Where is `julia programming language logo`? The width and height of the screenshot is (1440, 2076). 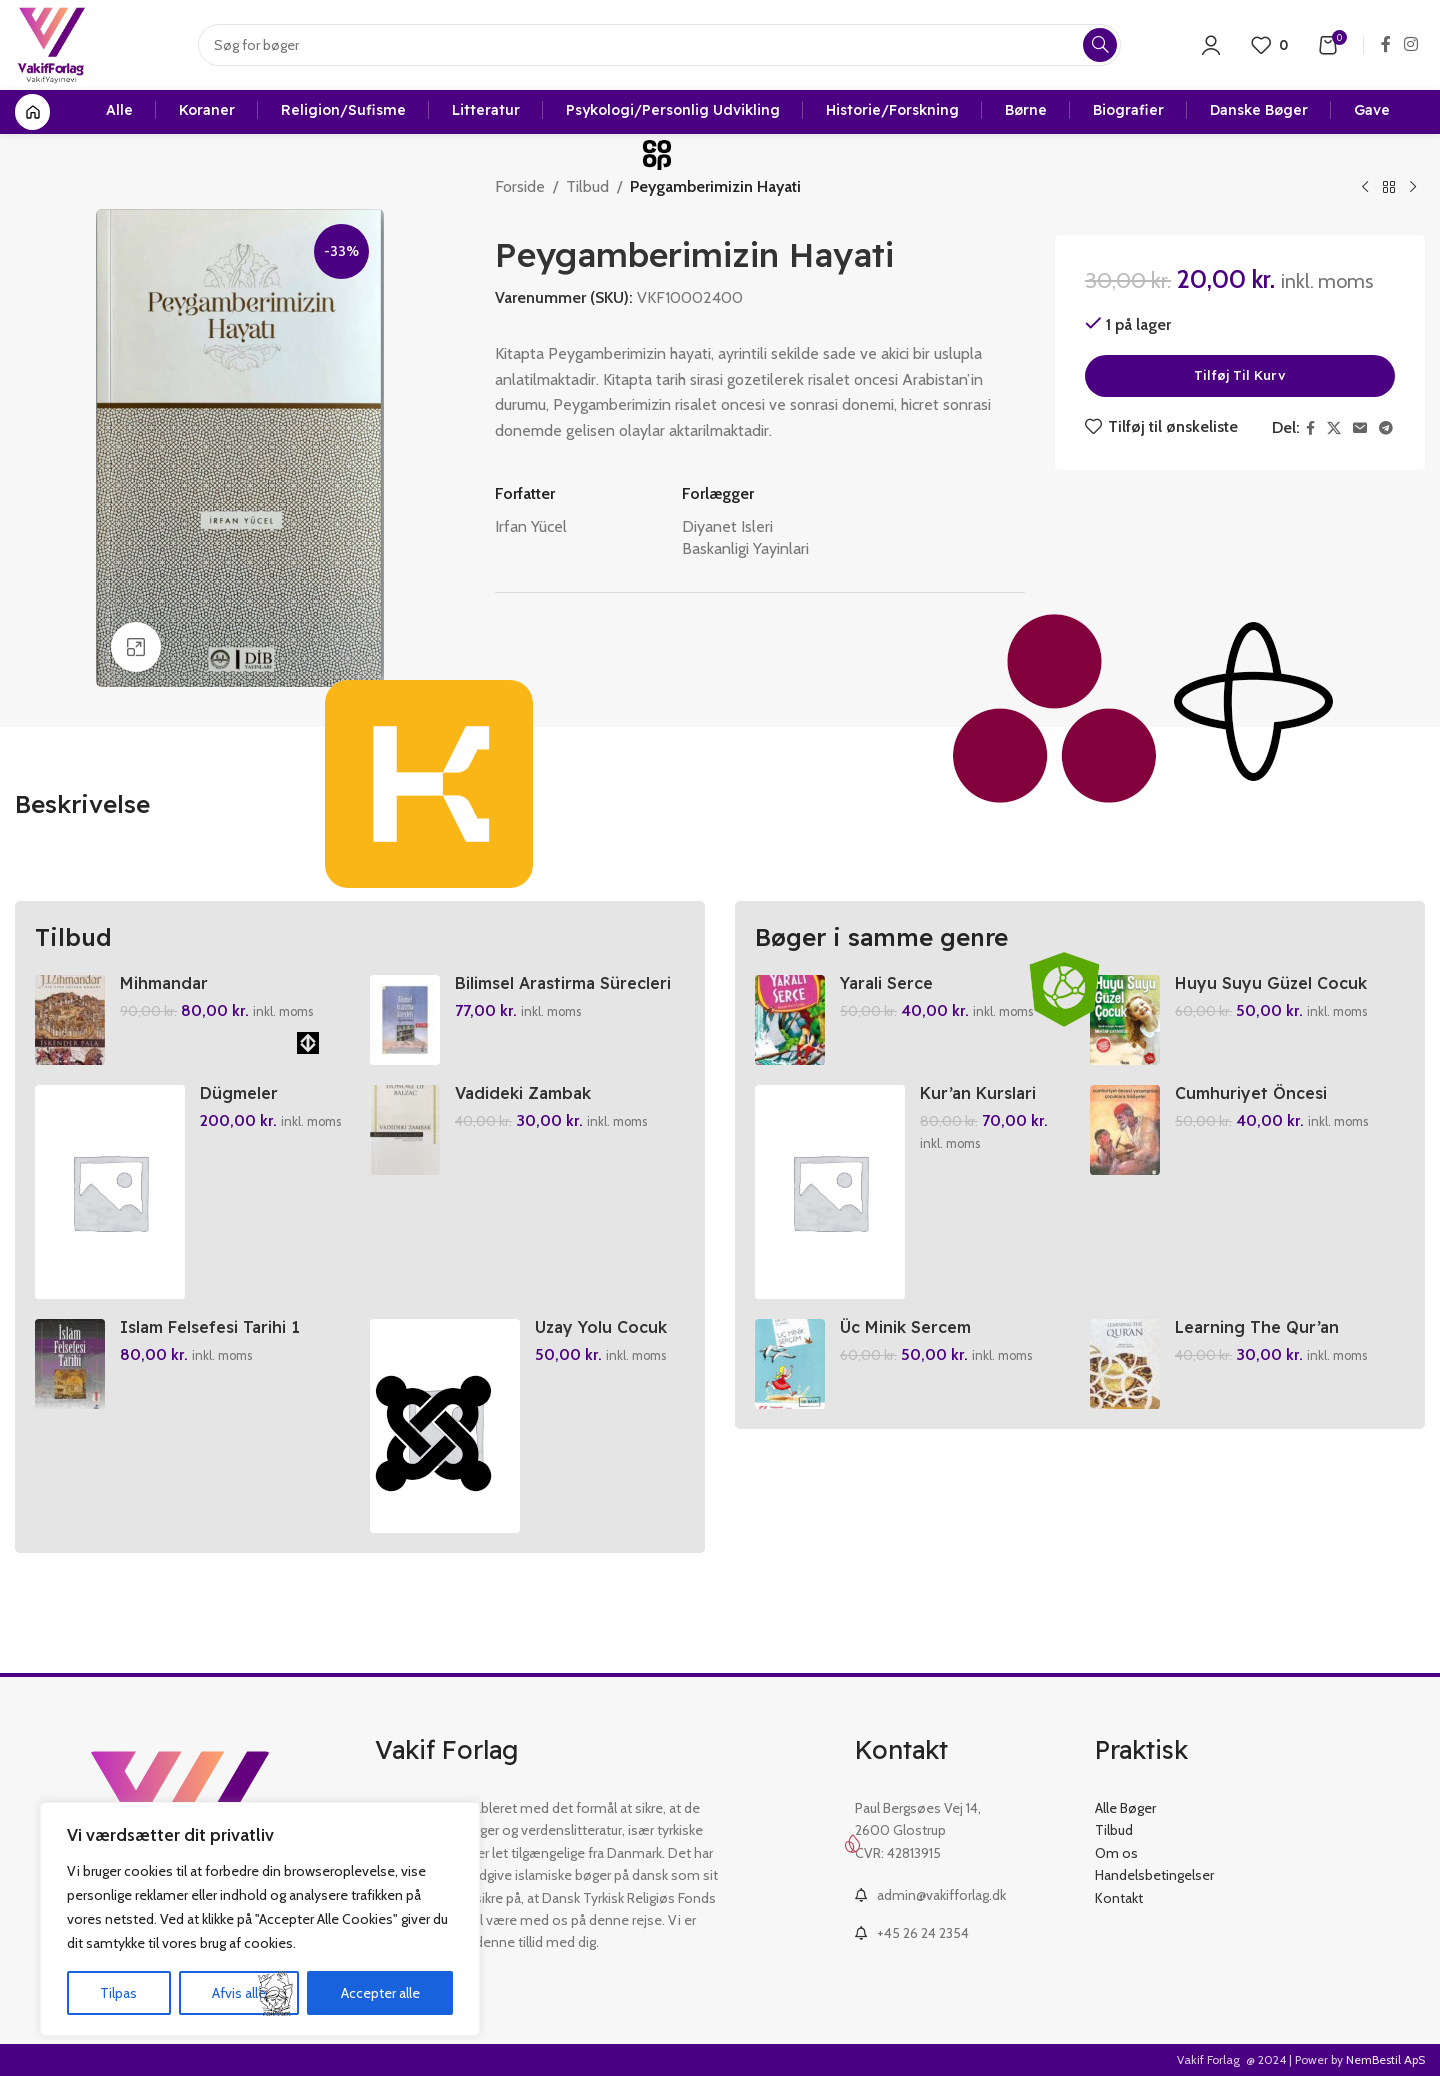
julia programming language logo is located at coordinates (1054, 708).